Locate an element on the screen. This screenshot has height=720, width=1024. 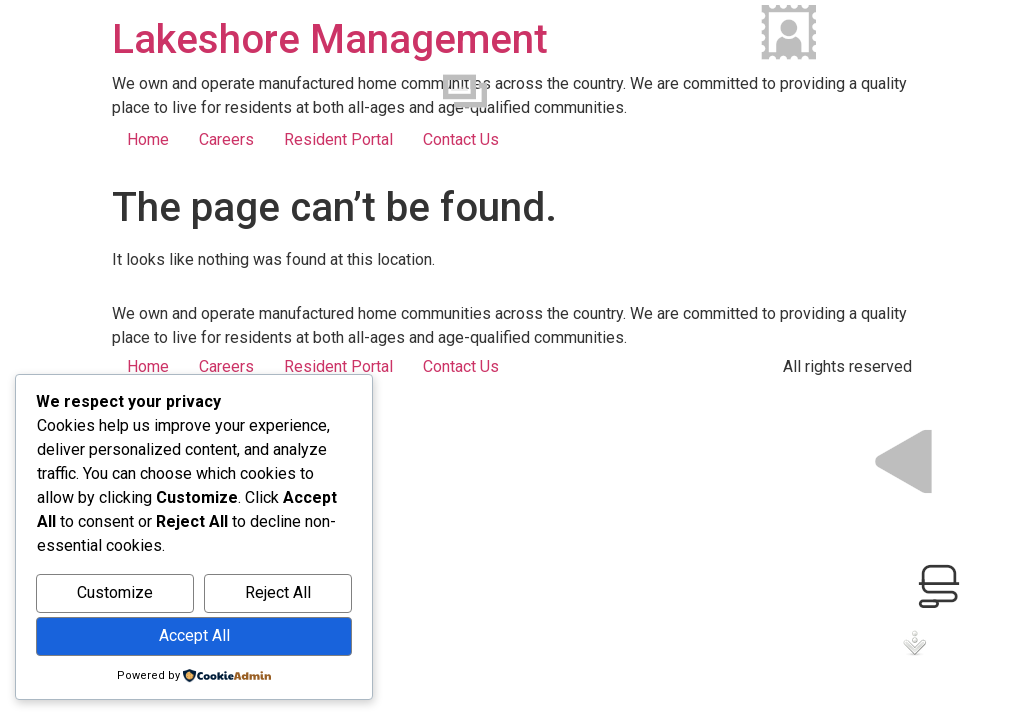
play media in right-to-left interface is located at coordinates (906, 461).